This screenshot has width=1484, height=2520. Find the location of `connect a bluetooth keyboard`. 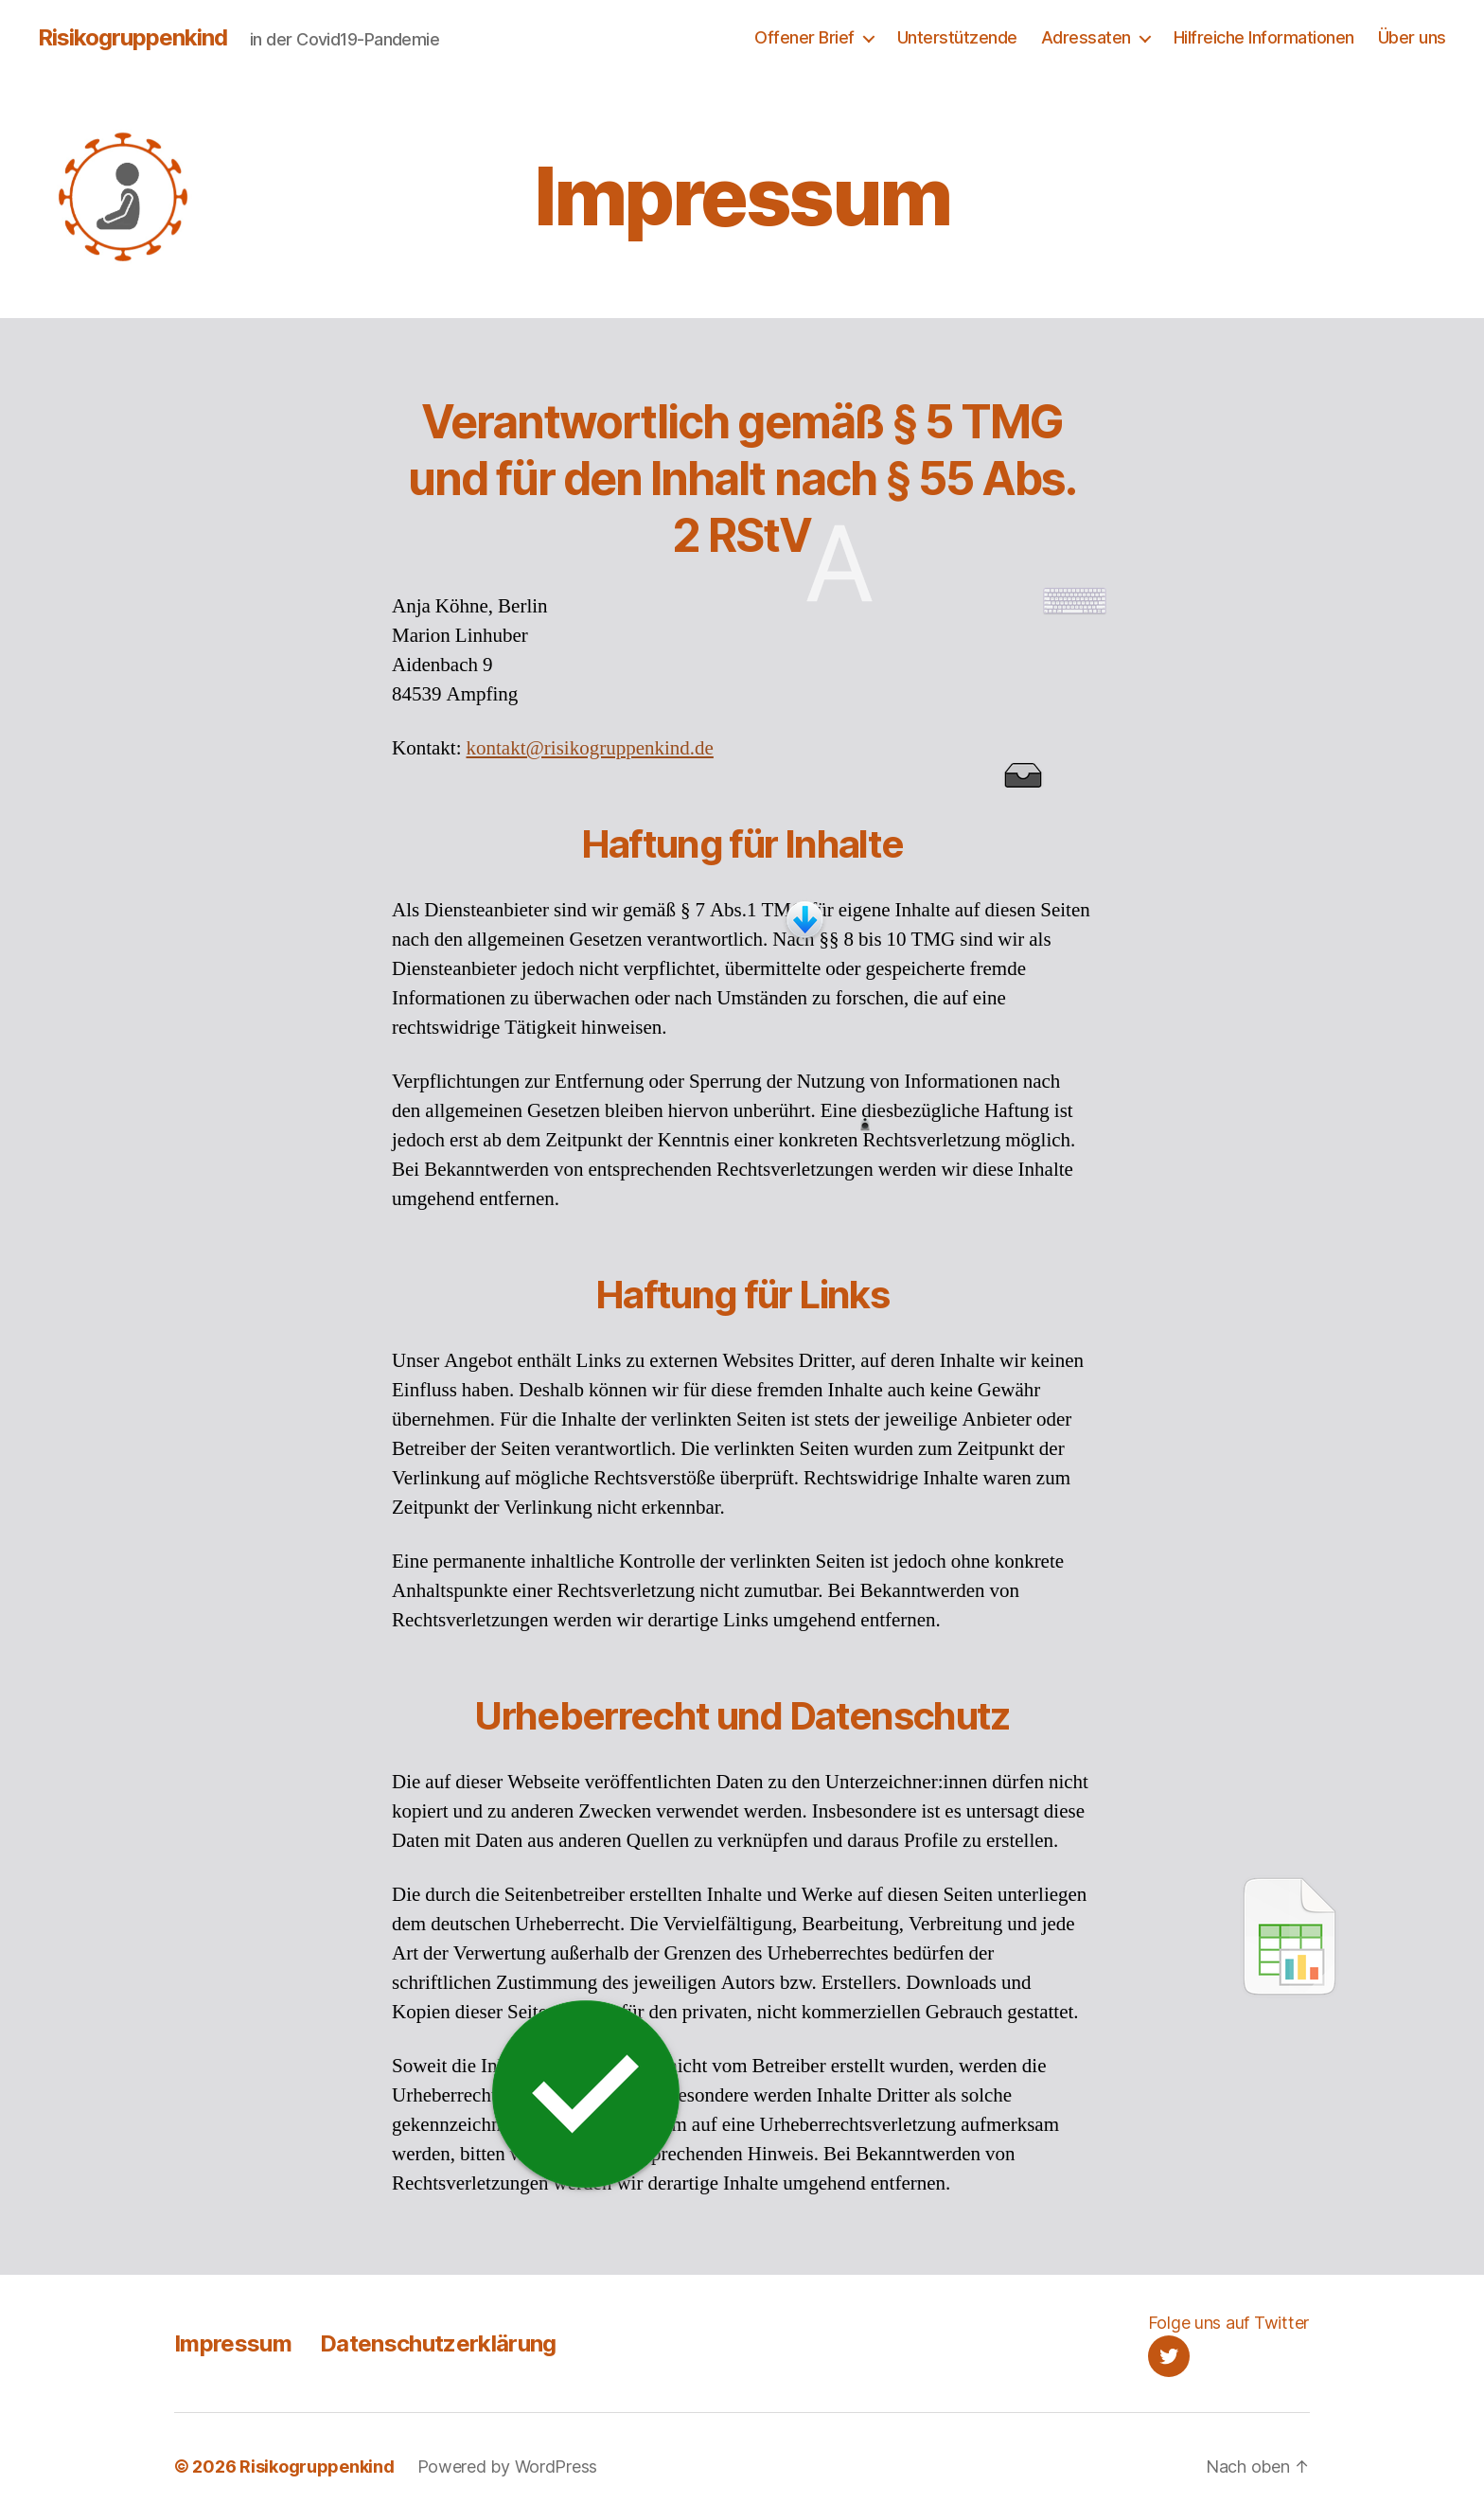

connect a bluetooth keyboard is located at coordinates (1074, 600).